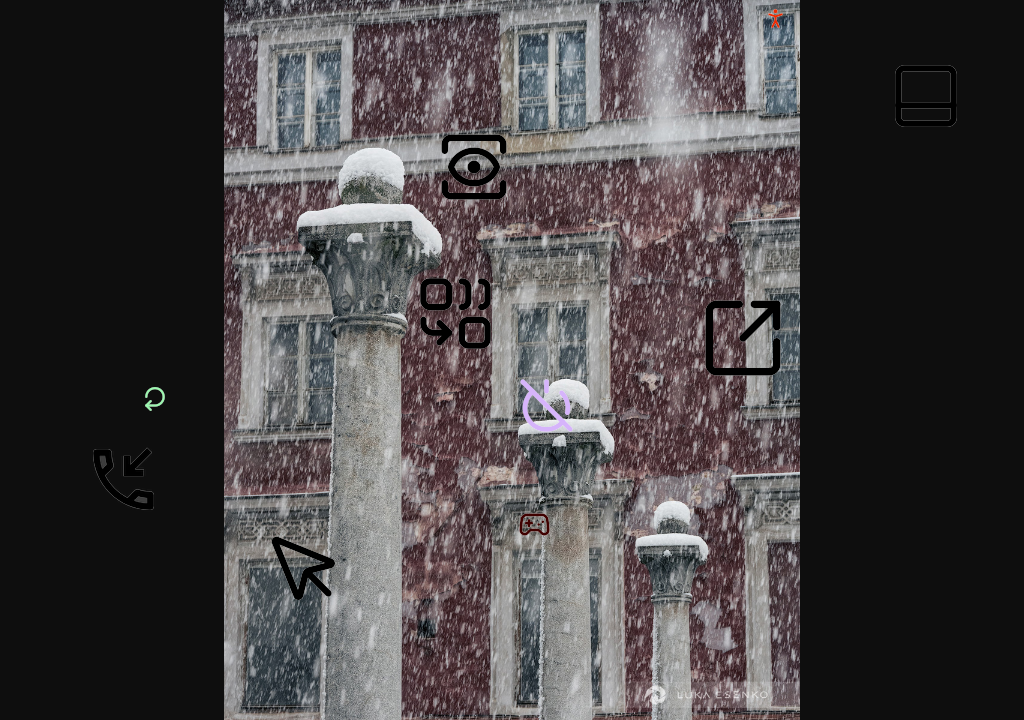  I want to click on merge or combine selected items, so click(455, 313).